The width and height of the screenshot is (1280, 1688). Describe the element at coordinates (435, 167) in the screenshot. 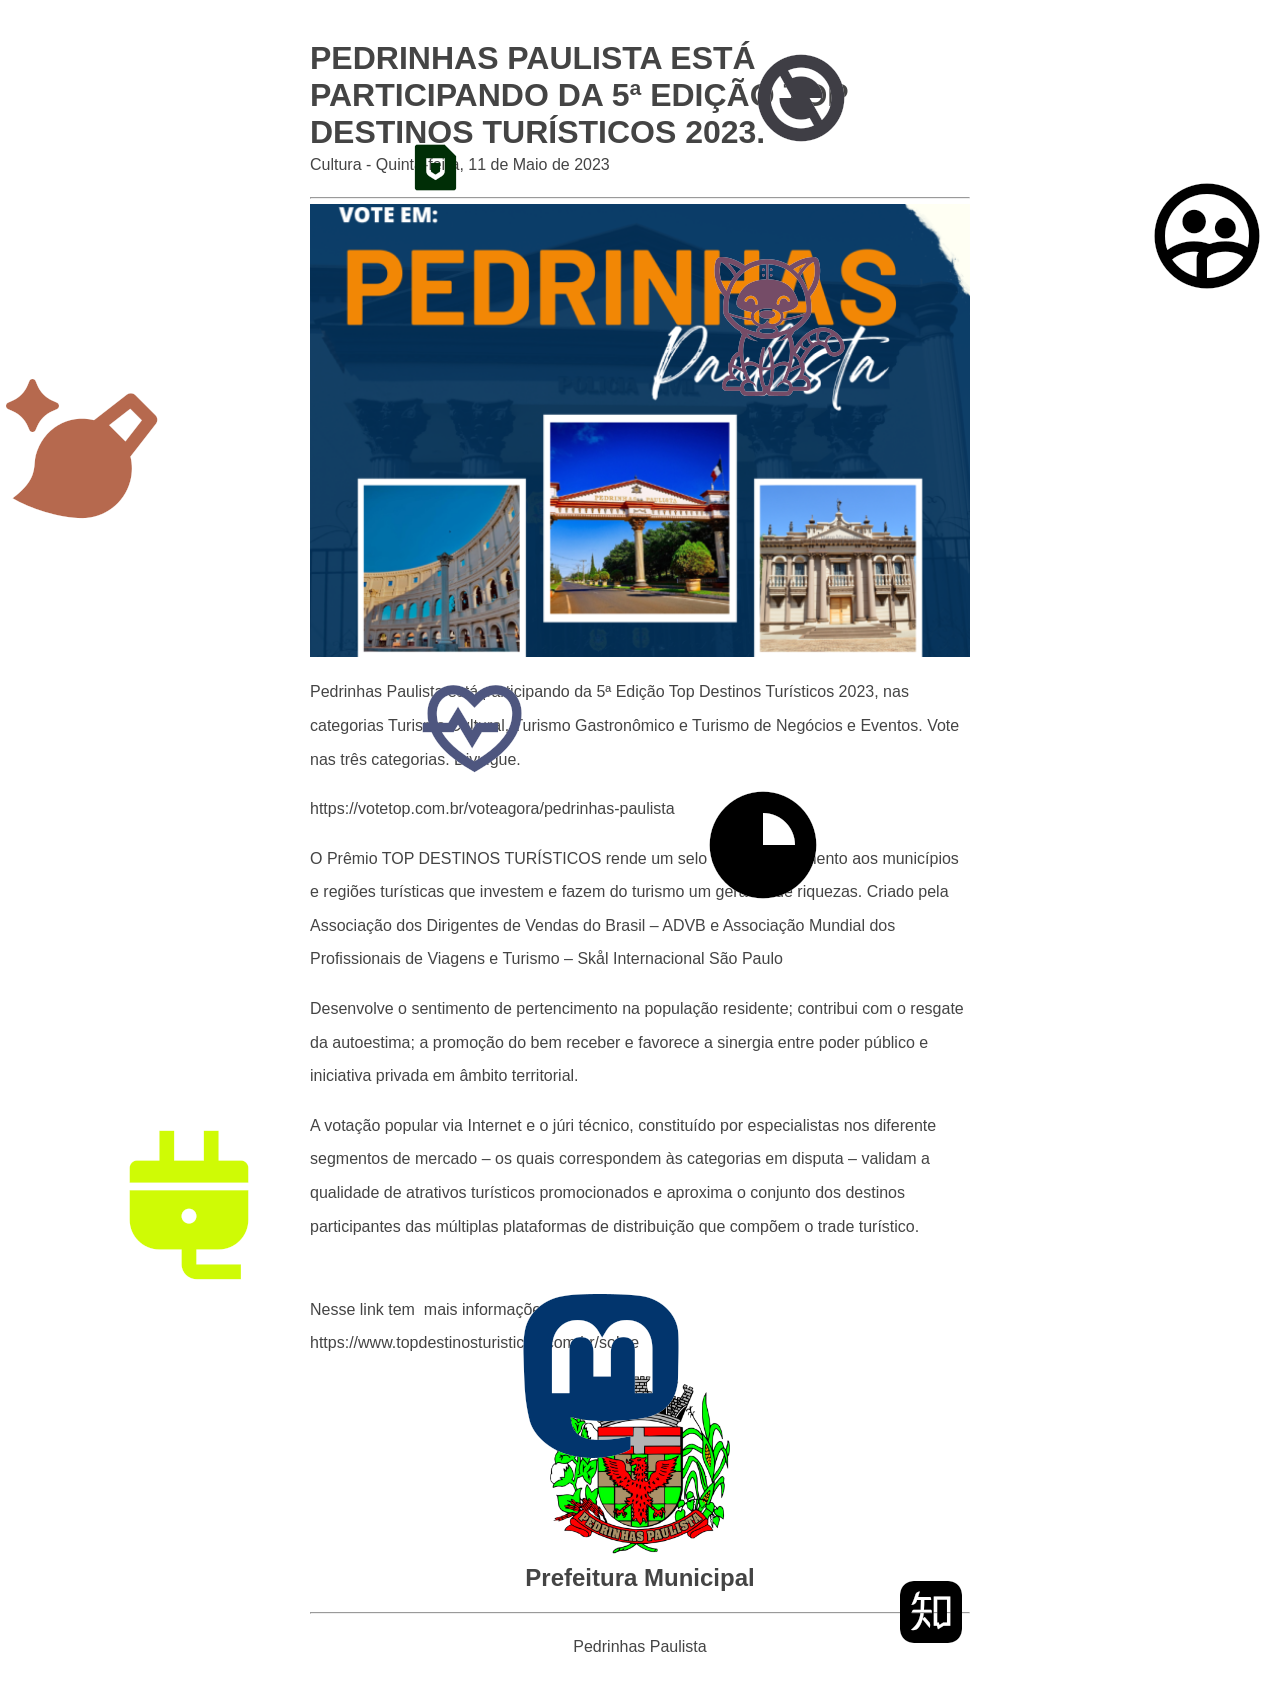

I see `access protected or secure files` at that location.